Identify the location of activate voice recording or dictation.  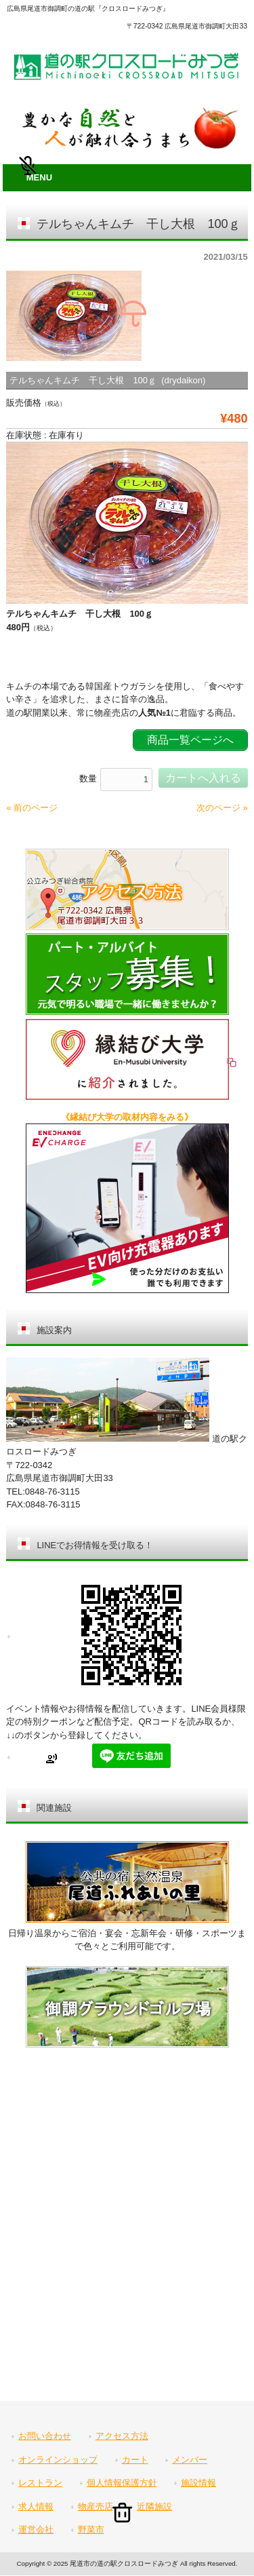
(51, 1758).